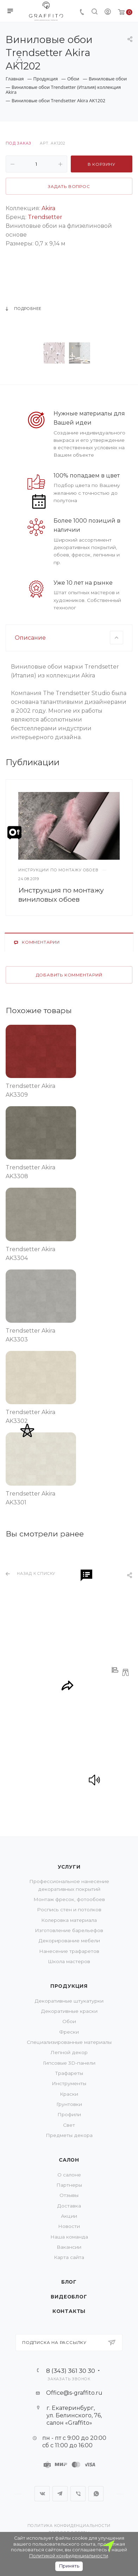 The height and width of the screenshot is (2576, 138). I want to click on navigate to current location, so click(108, 2546).